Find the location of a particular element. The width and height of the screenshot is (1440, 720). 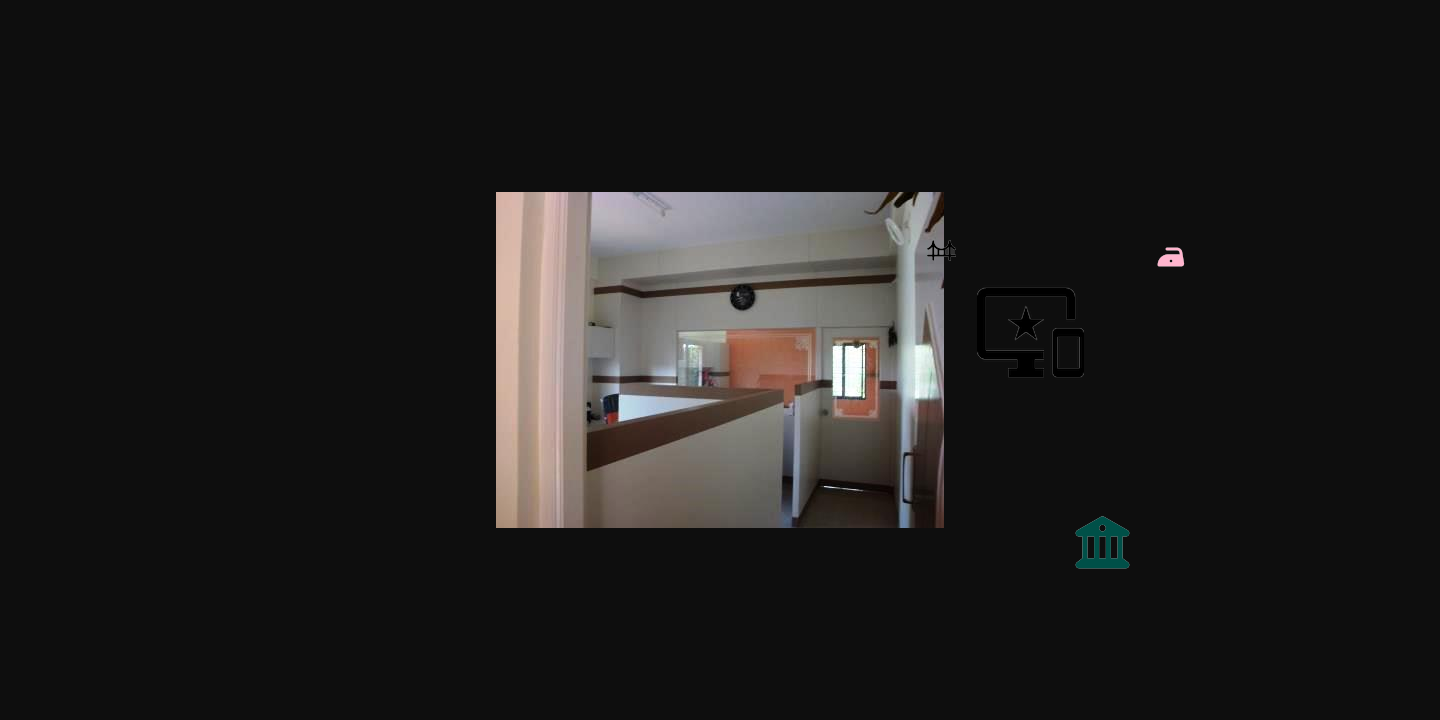

view important or starred devices is located at coordinates (1030, 332).